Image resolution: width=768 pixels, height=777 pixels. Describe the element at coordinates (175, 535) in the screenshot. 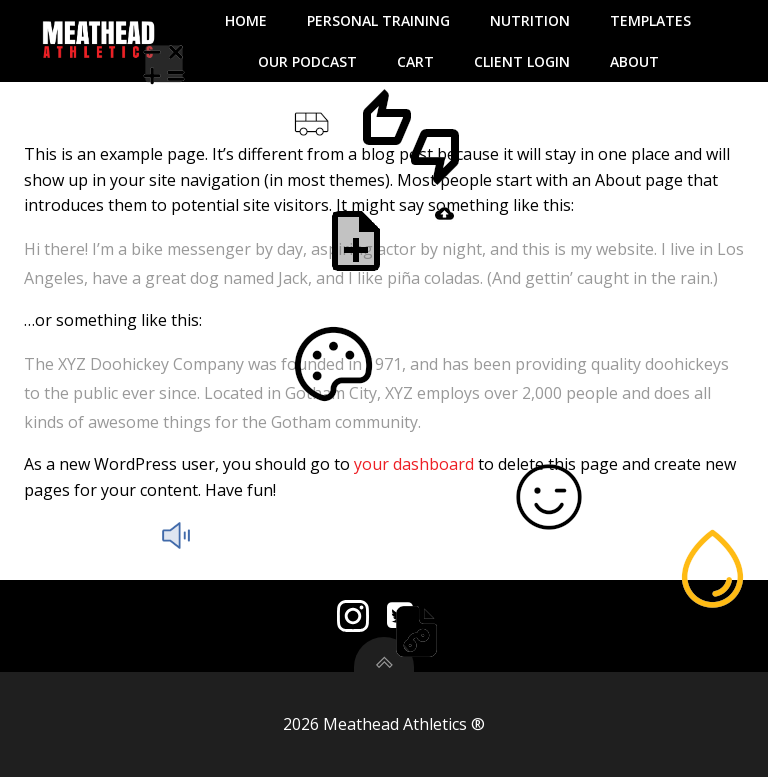

I see `volume set to high` at that location.